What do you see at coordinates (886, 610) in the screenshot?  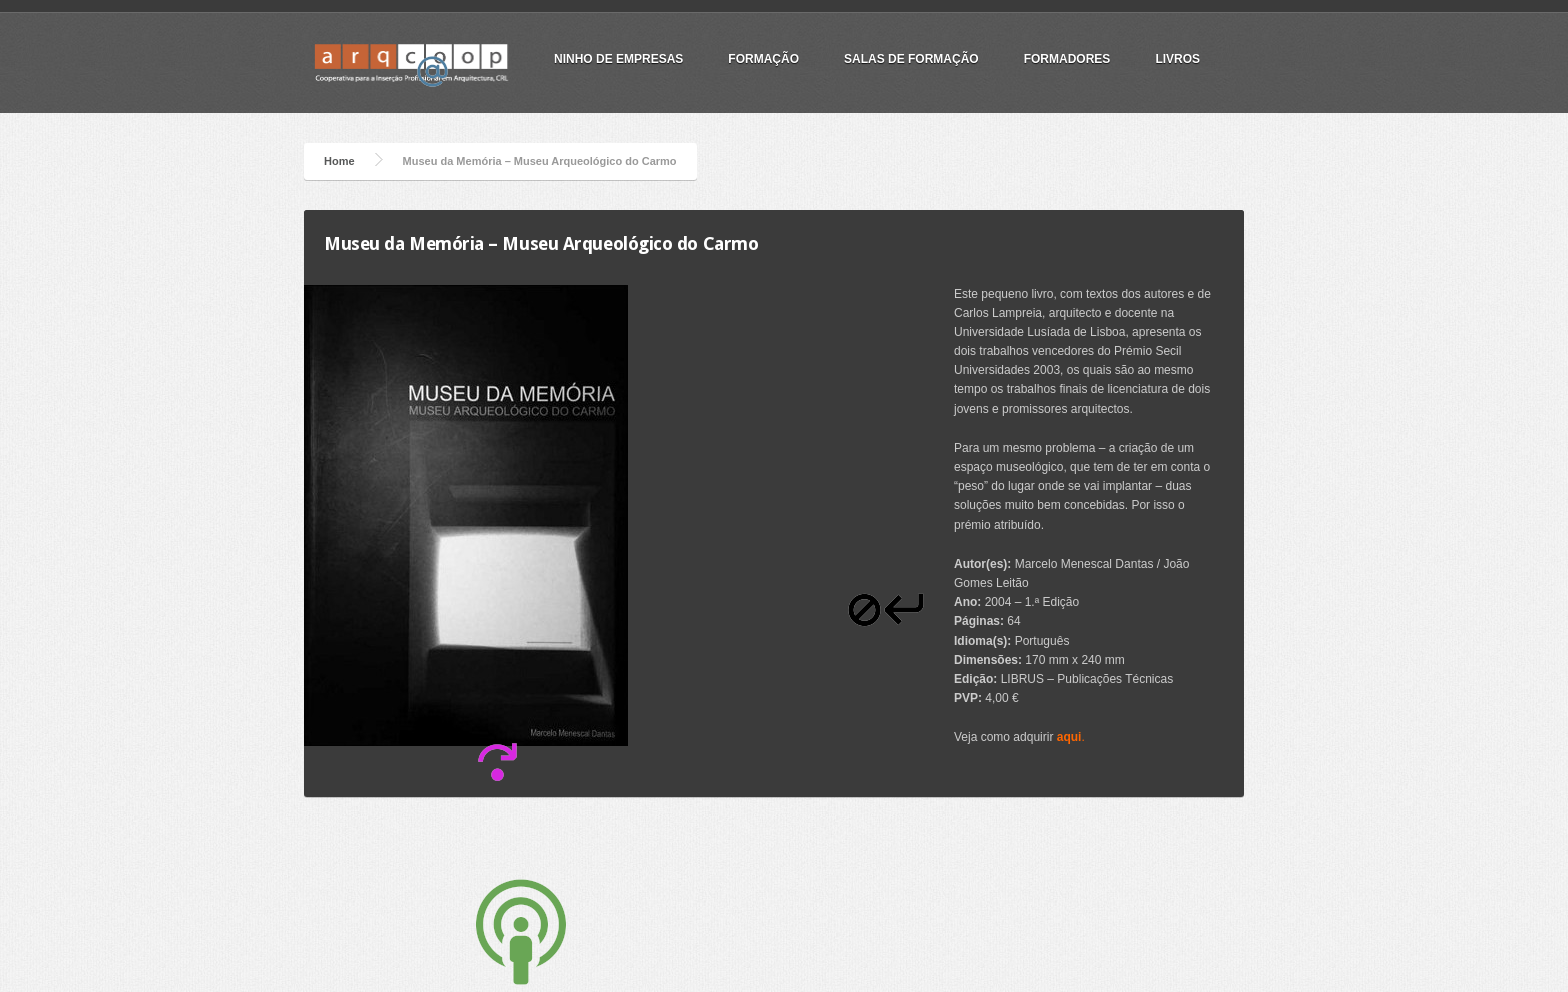 I see `disable automatic line wrapping in editor` at bounding box center [886, 610].